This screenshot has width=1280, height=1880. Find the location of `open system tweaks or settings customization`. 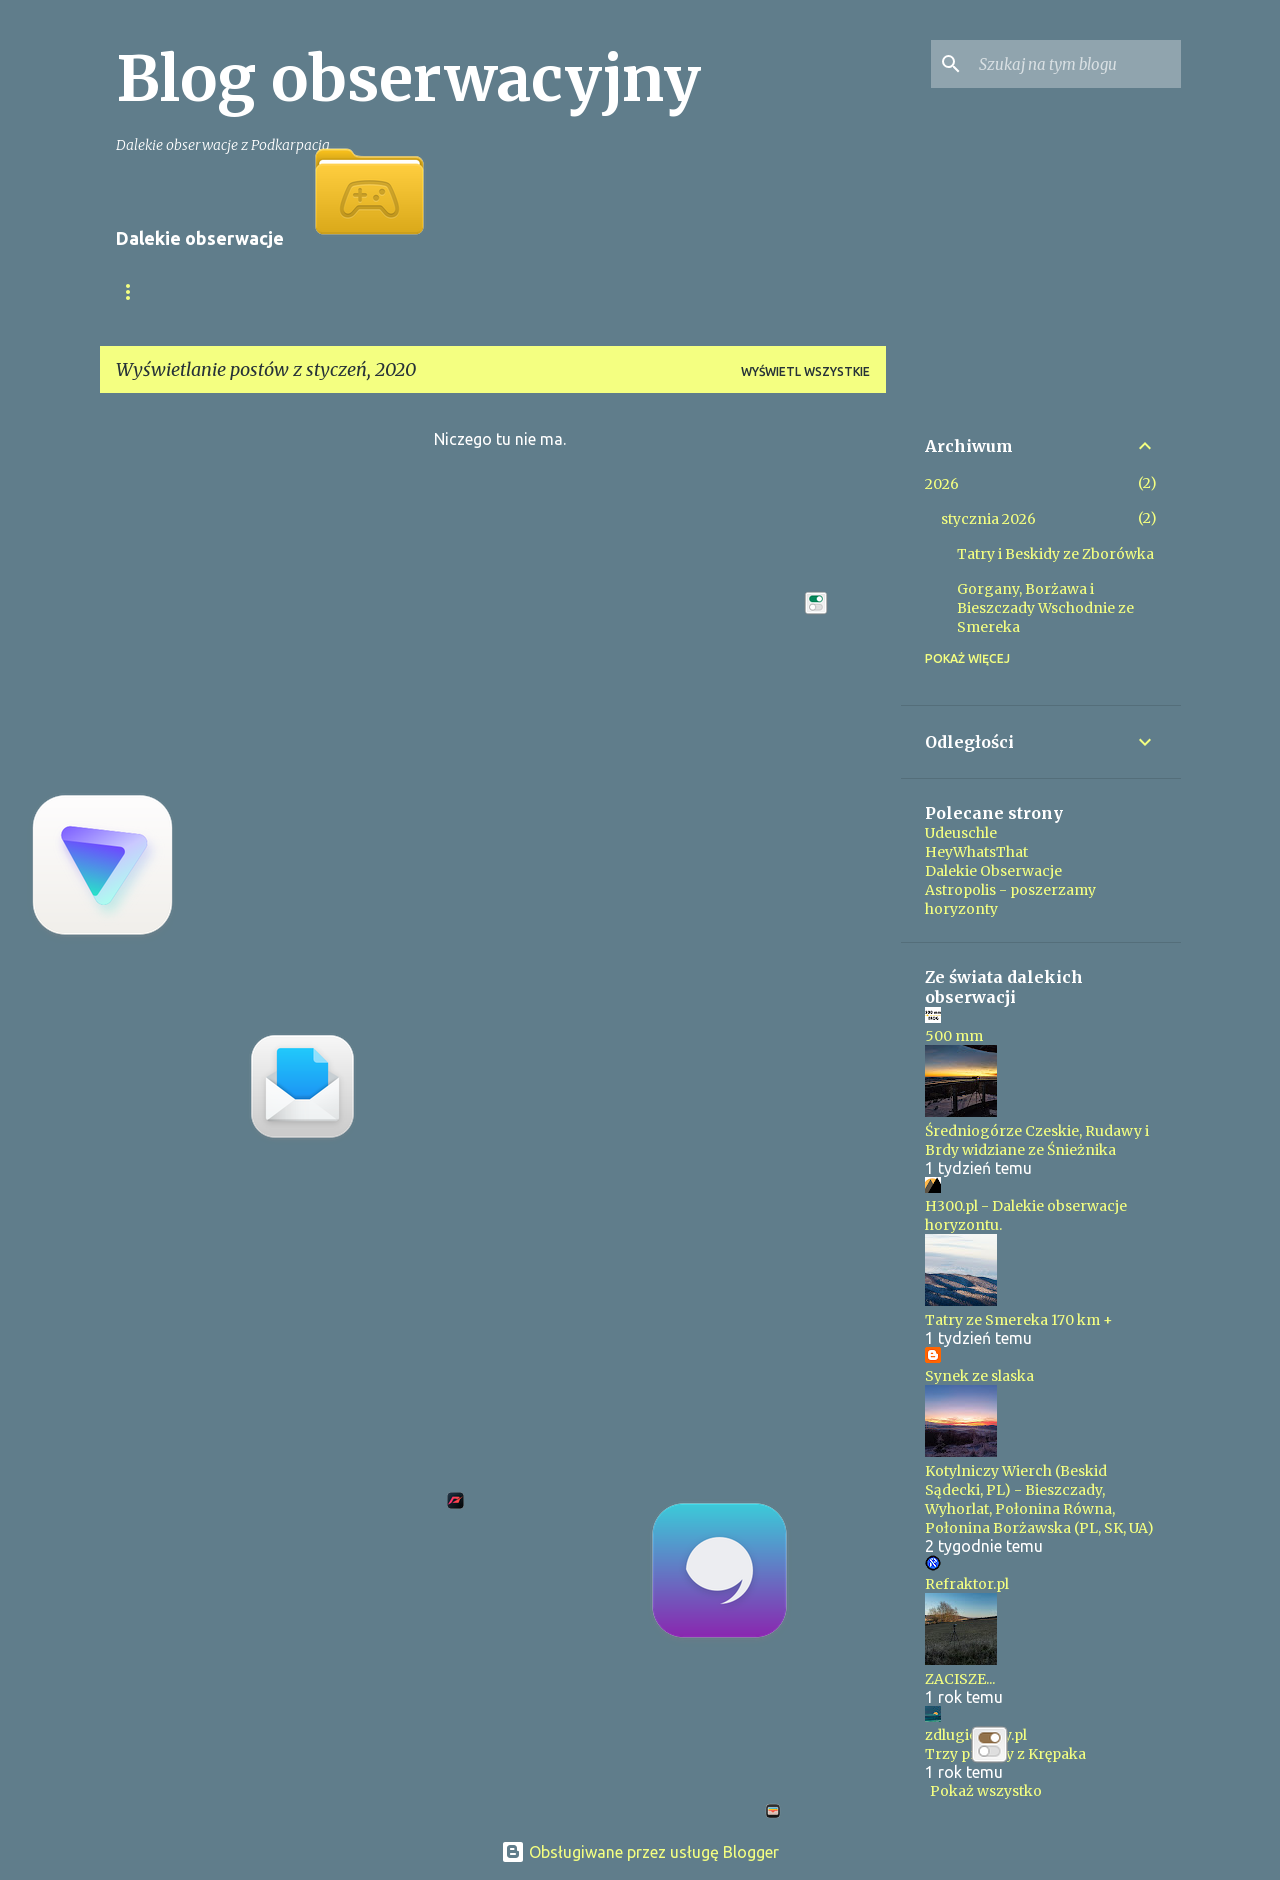

open system tweaks or settings customization is located at coordinates (816, 603).